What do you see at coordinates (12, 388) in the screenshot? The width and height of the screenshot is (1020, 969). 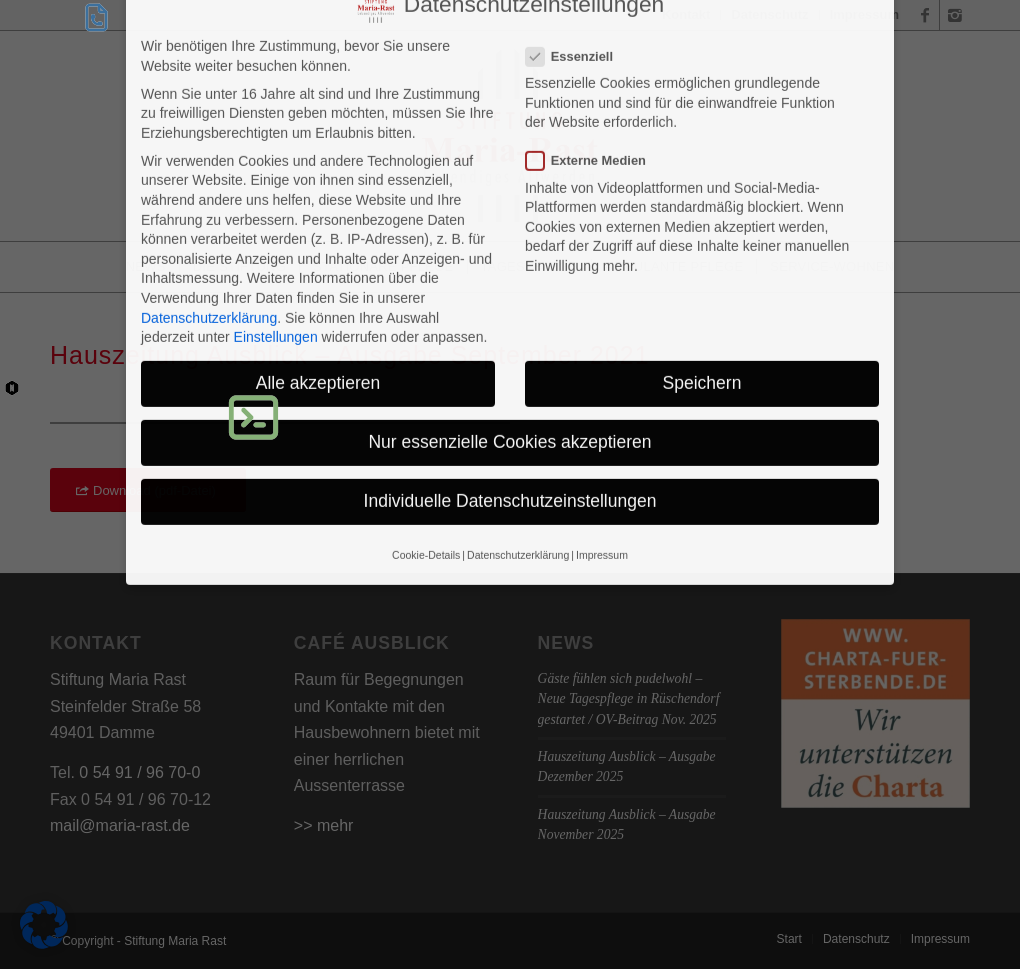 I see `indicates a notification or new item` at bounding box center [12, 388].